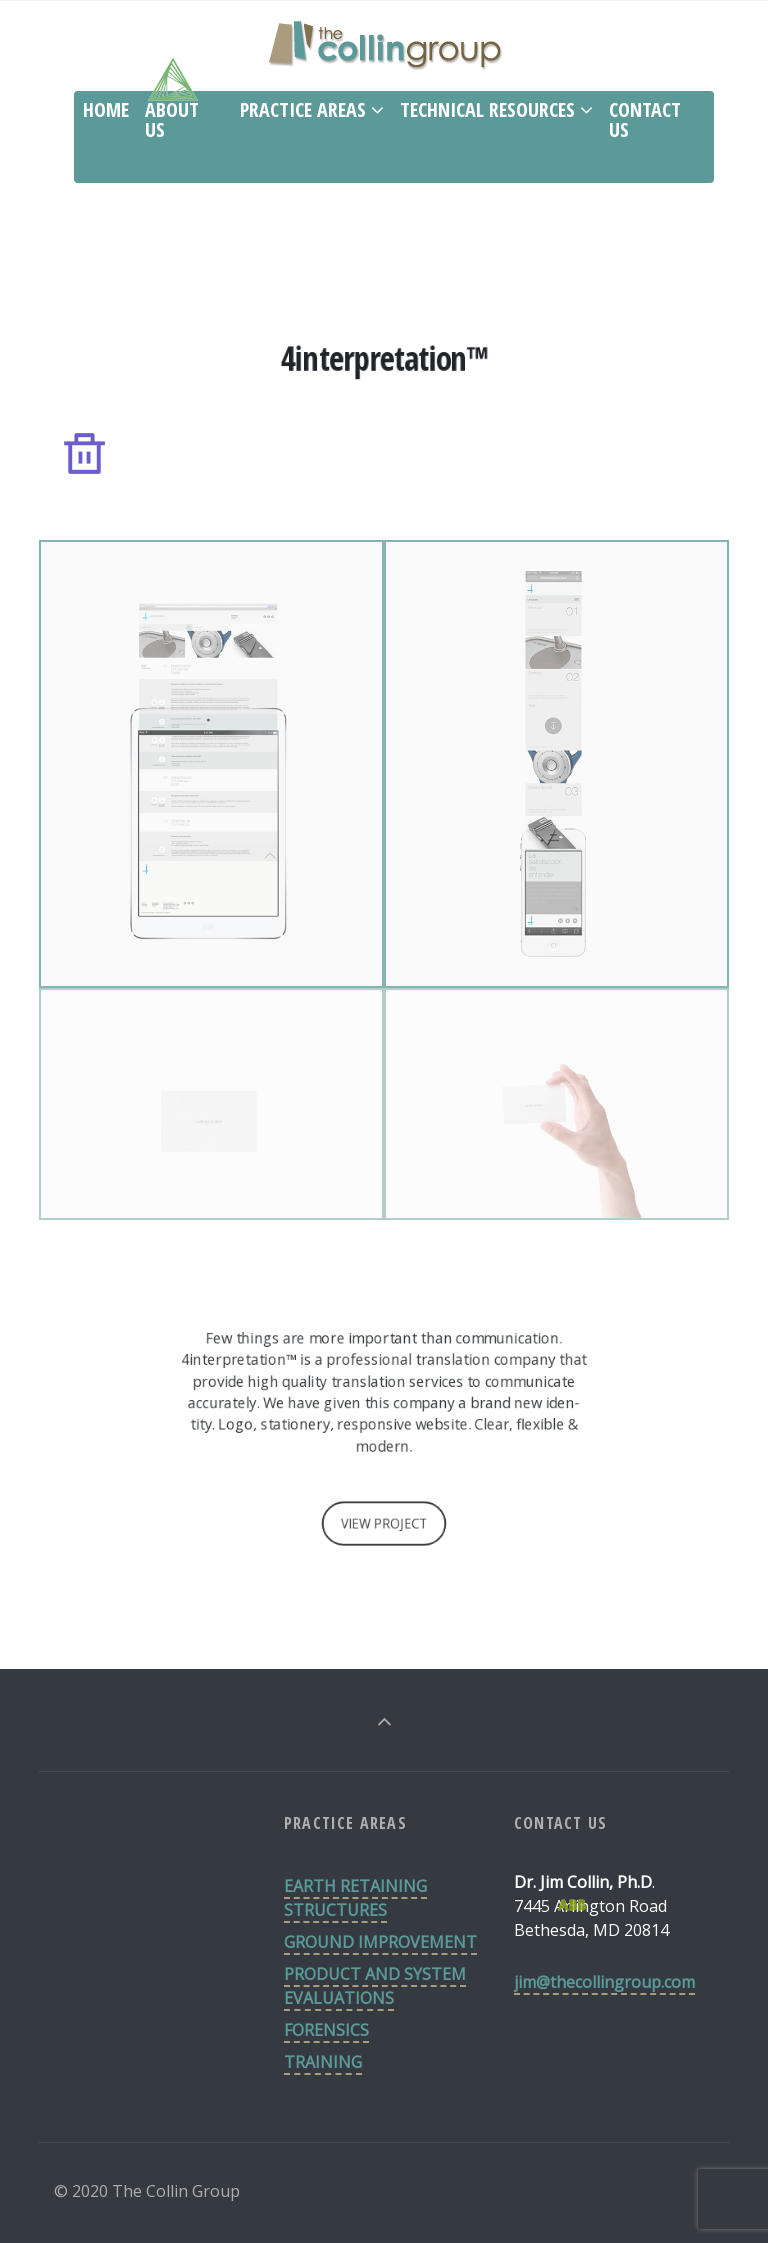 This screenshot has height=2243, width=768. I want to click on delete selected item, so click(84, 453).